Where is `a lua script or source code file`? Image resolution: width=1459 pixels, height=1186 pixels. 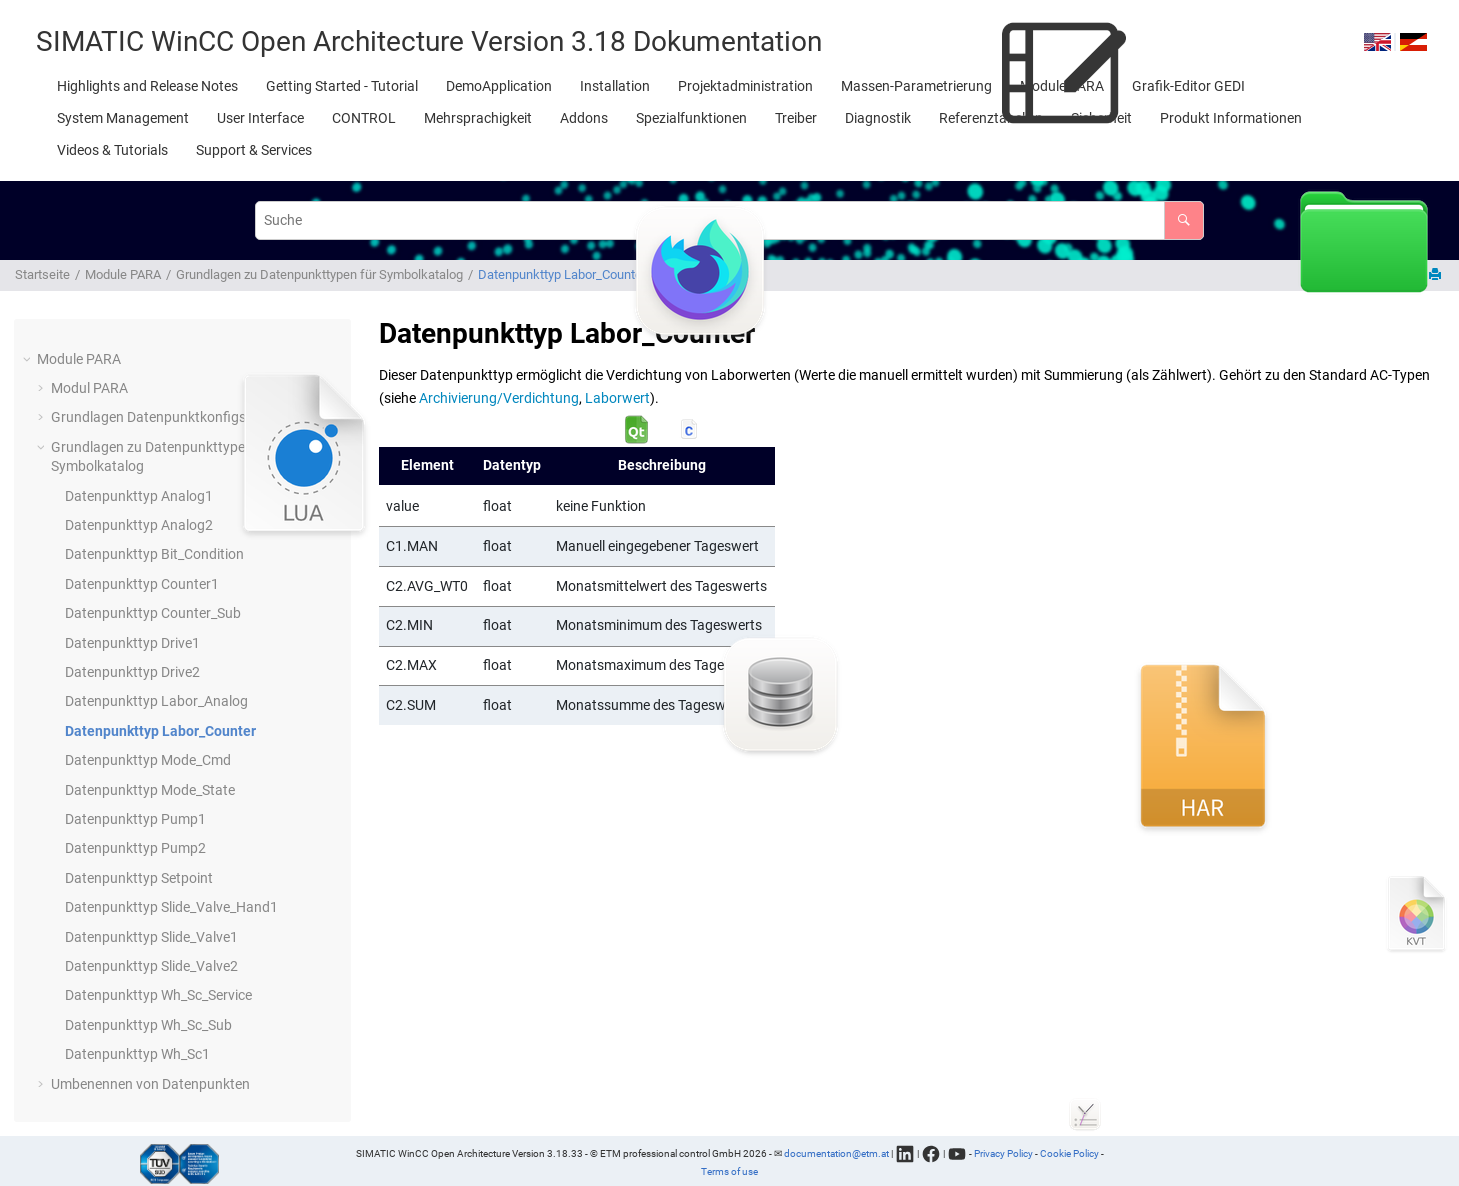 a lua script or source code file is located at coordinates (304, 456).